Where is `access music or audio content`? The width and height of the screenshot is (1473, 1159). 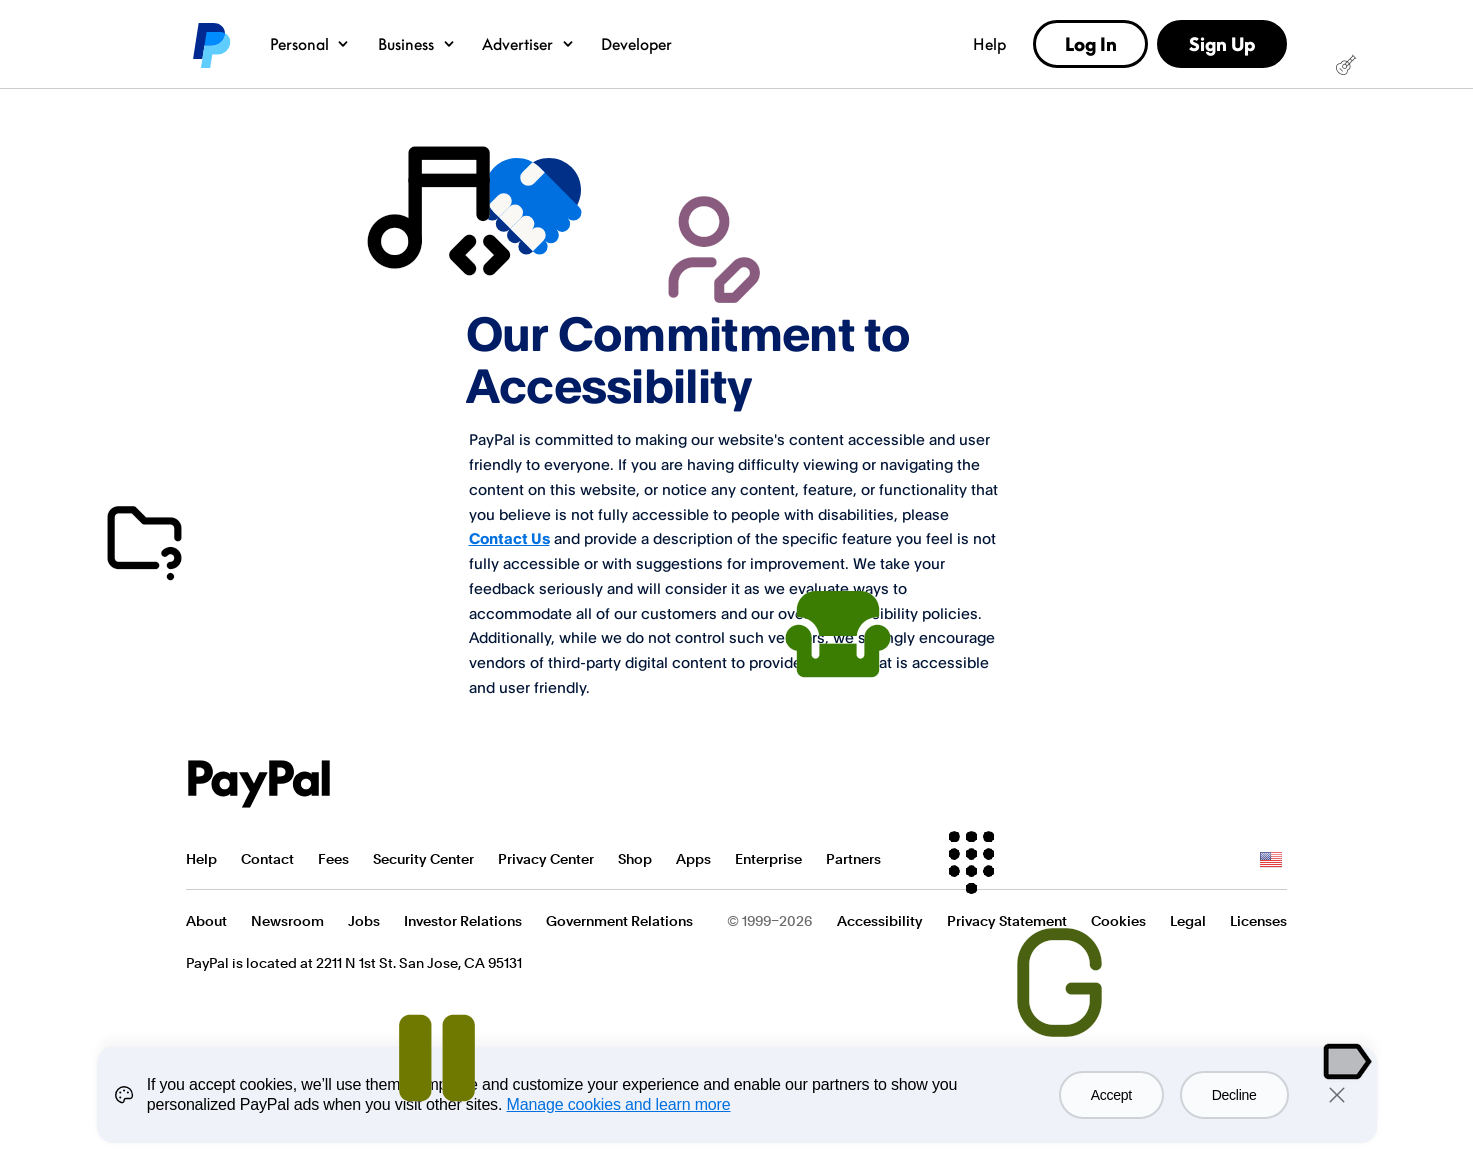 access music or audio content is located at coordinates (1346, 65).